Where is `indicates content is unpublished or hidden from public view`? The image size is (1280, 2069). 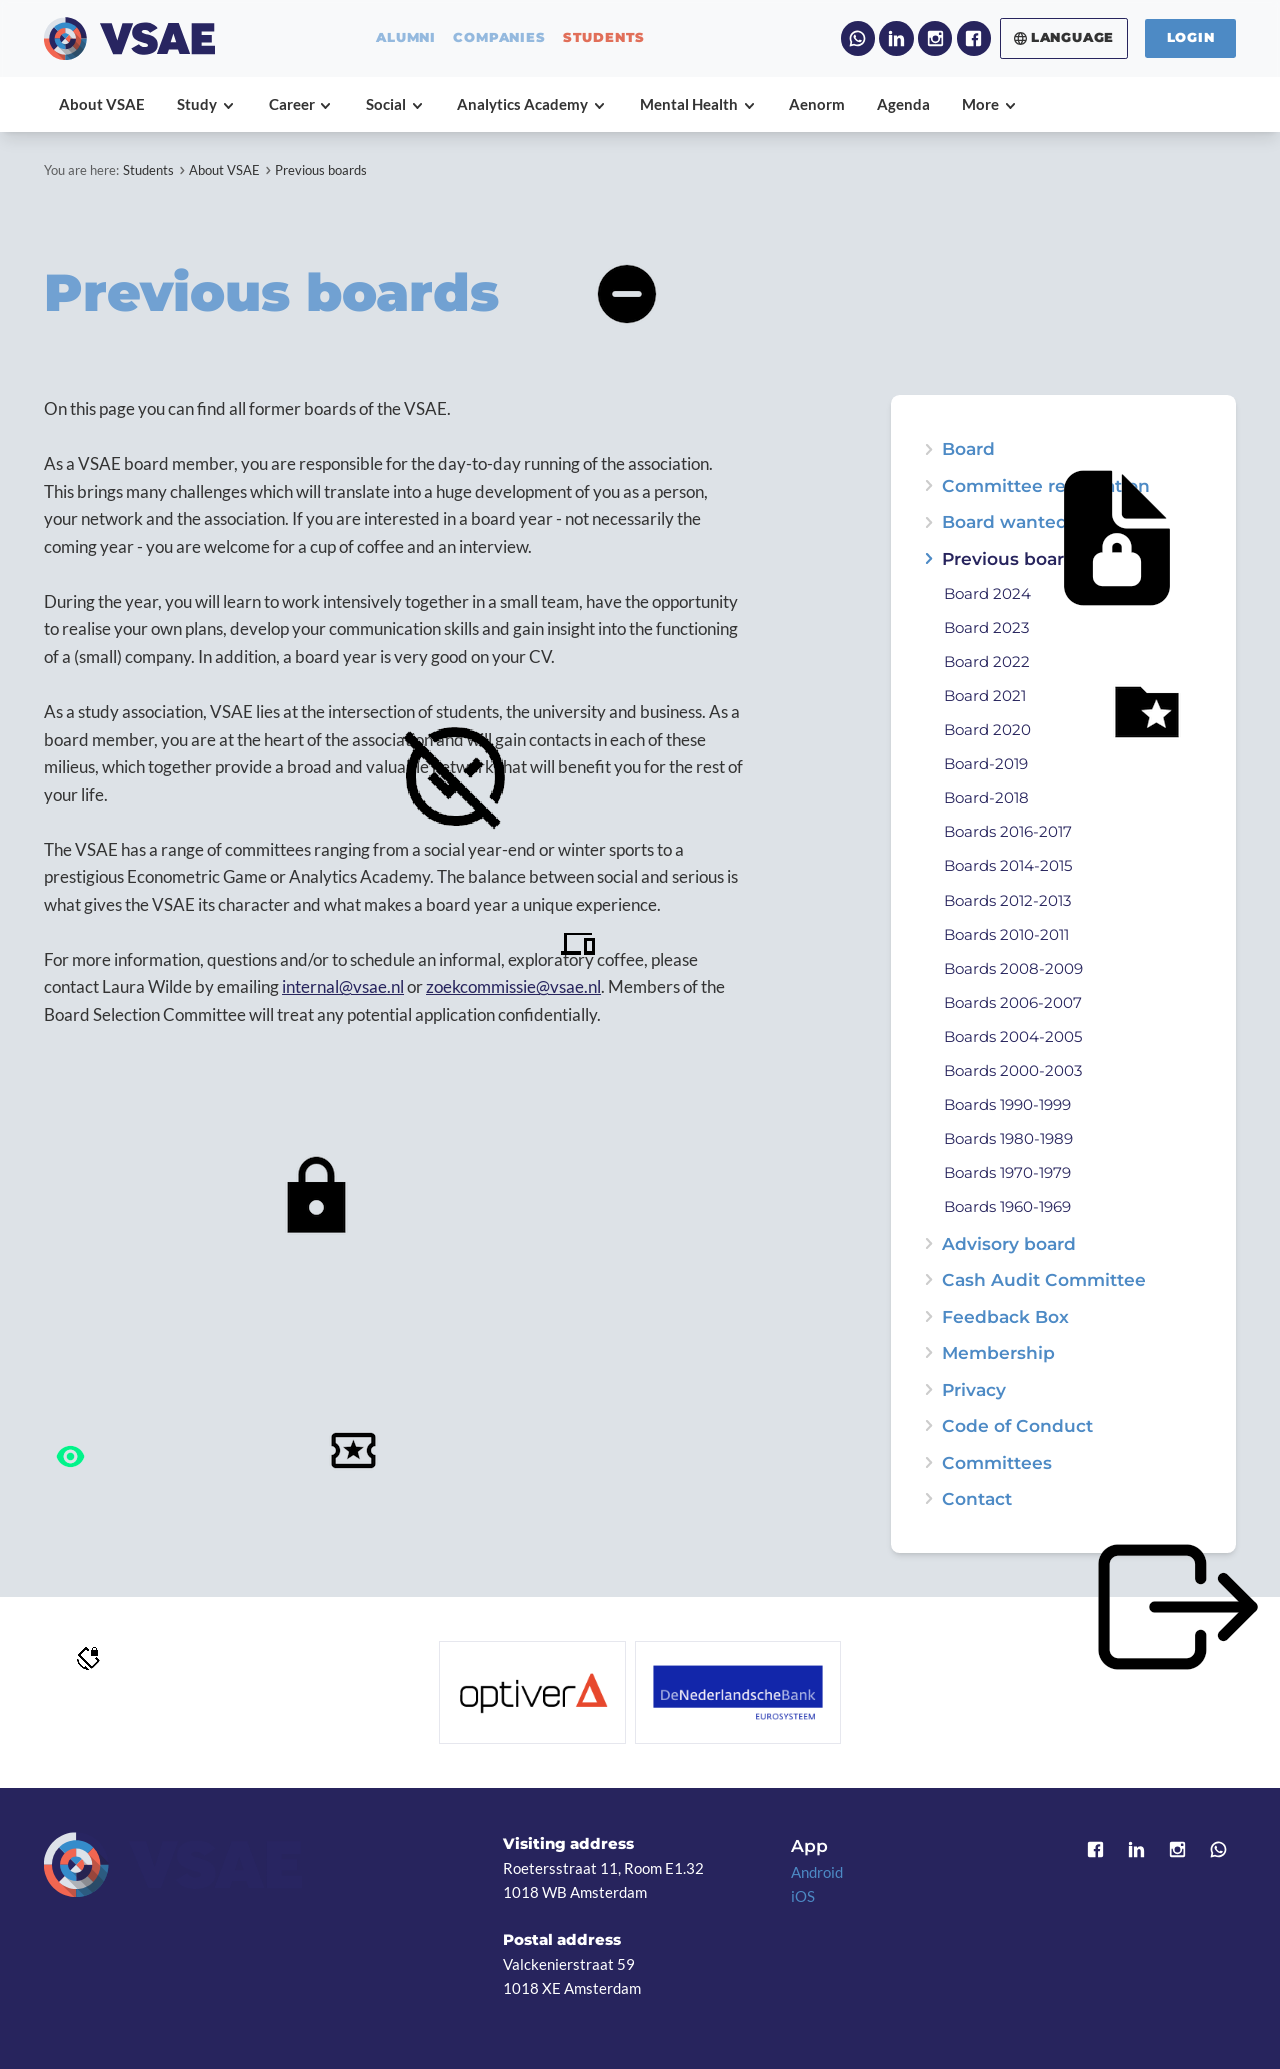 indicates content is unpublished or hidden from public view is located at coordinates (455, 776).